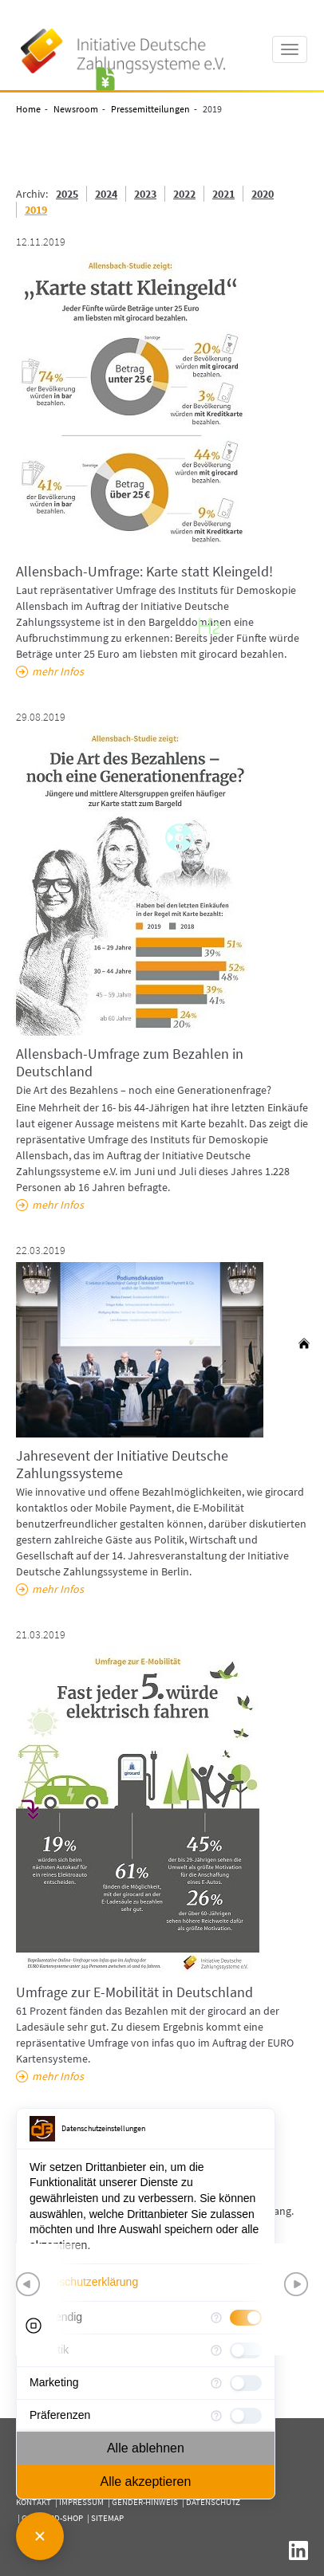 This screenshot has width=324, height=2576. What do you see at coordinates (30, 1810) in the screenshot?
I see `navigate to nested or sub-level content` at bounding box center [30, 1810].